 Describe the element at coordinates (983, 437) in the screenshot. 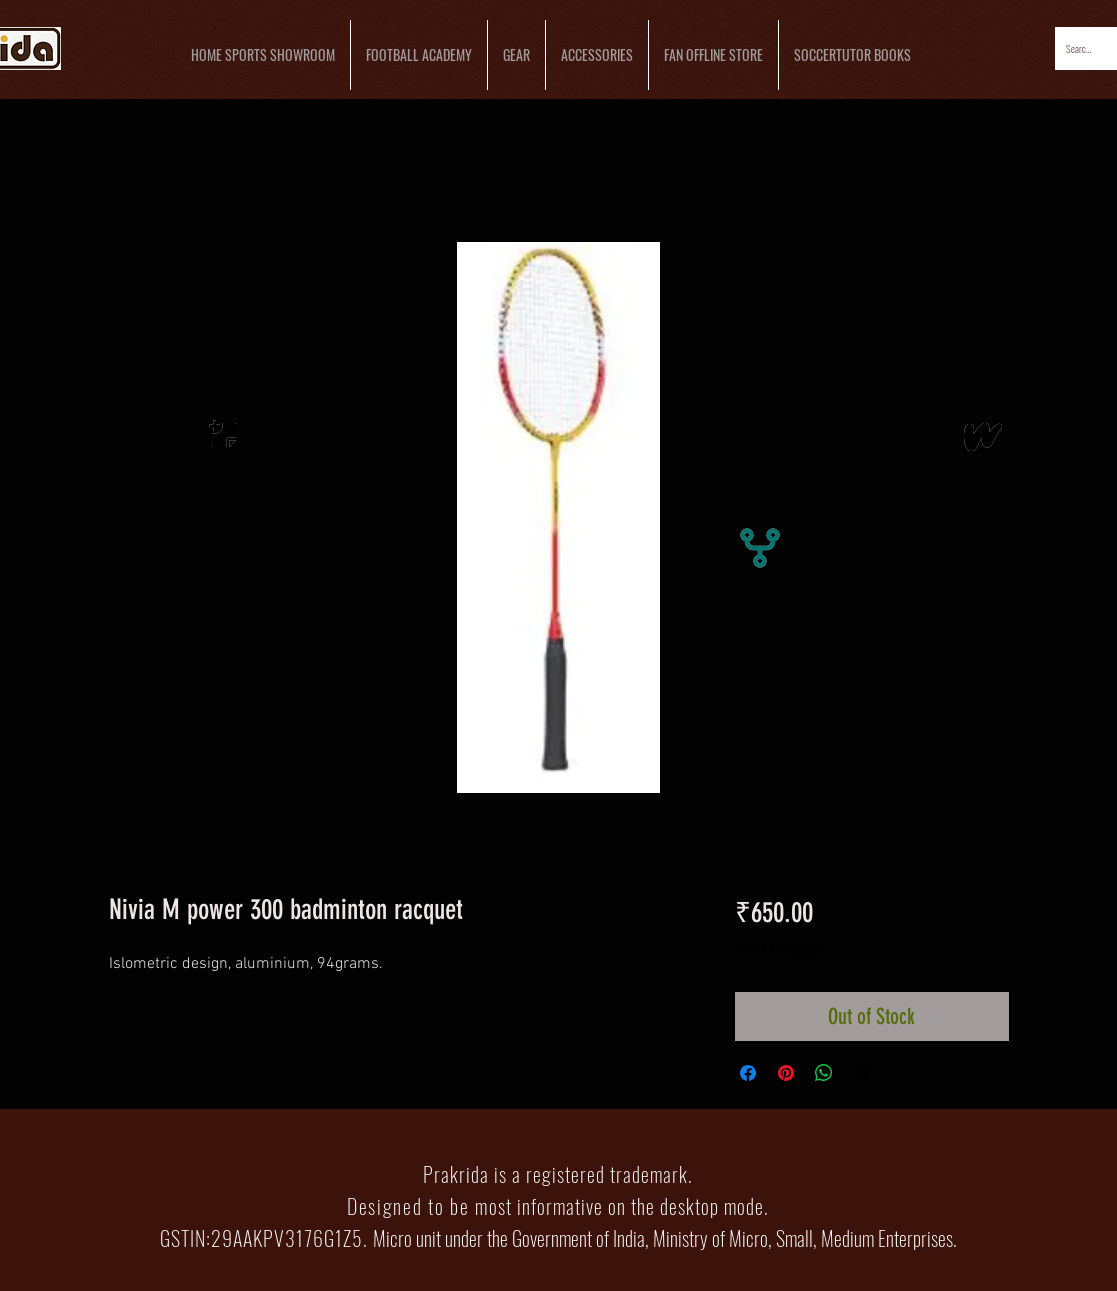

I see `open the wattpad app` at that location.